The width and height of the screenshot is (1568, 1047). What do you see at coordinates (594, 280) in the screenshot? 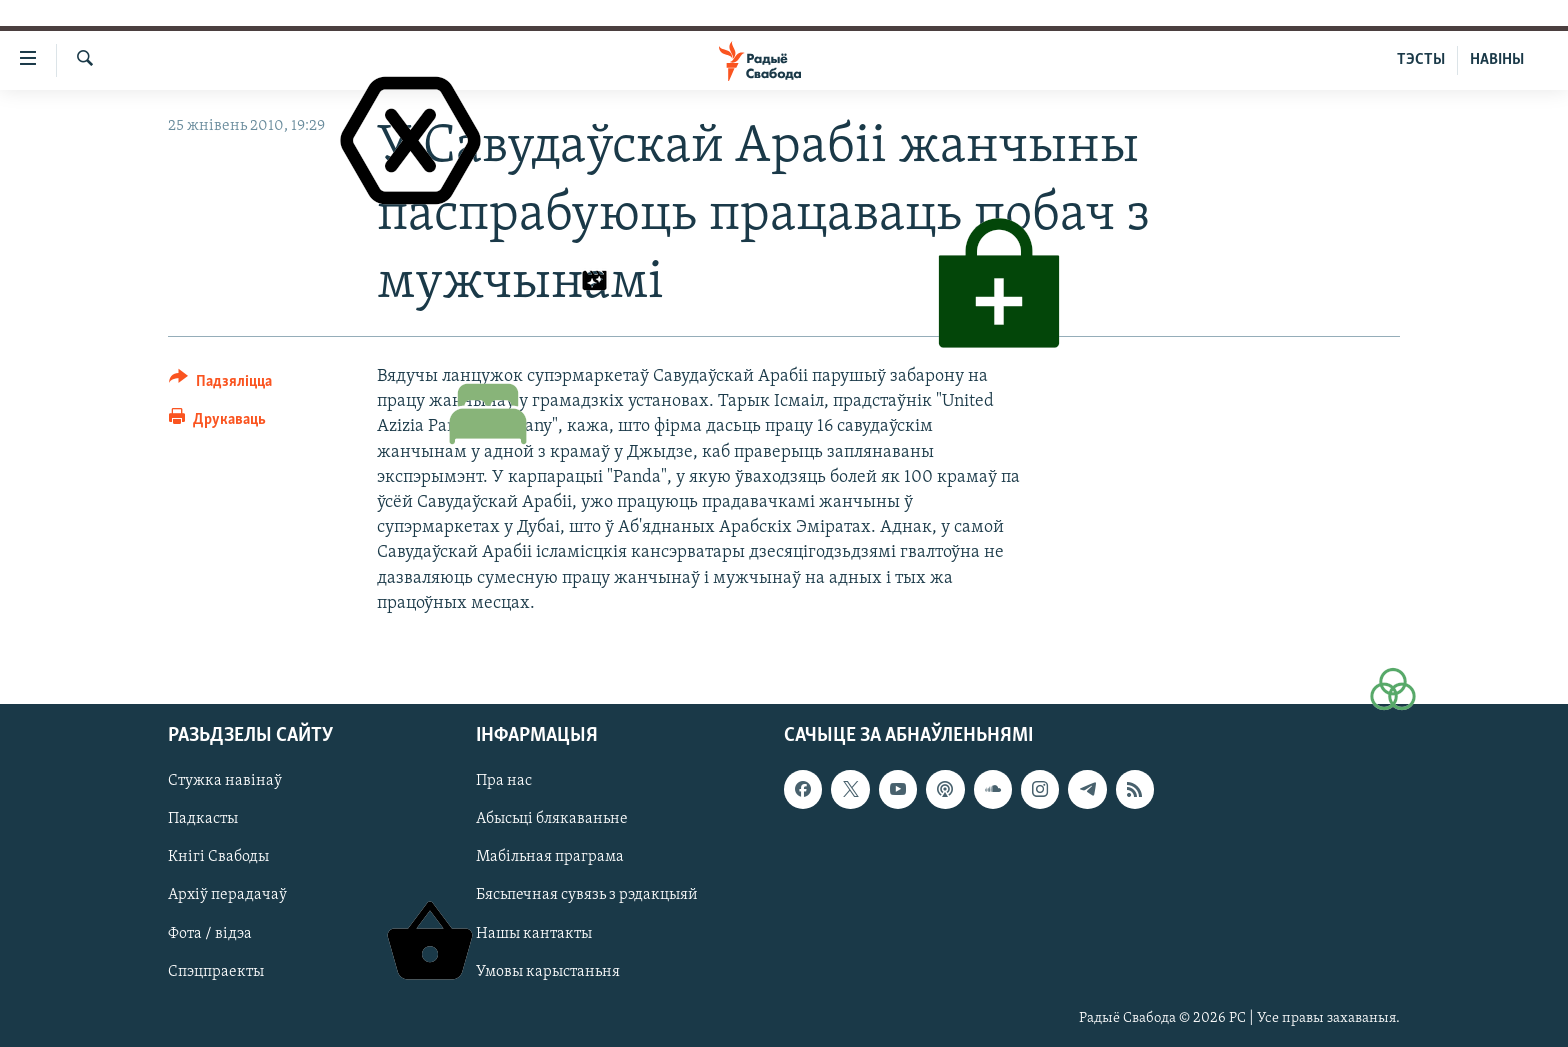
I see `apply visual effects or filters to a video` at bounding box center [594, 280].